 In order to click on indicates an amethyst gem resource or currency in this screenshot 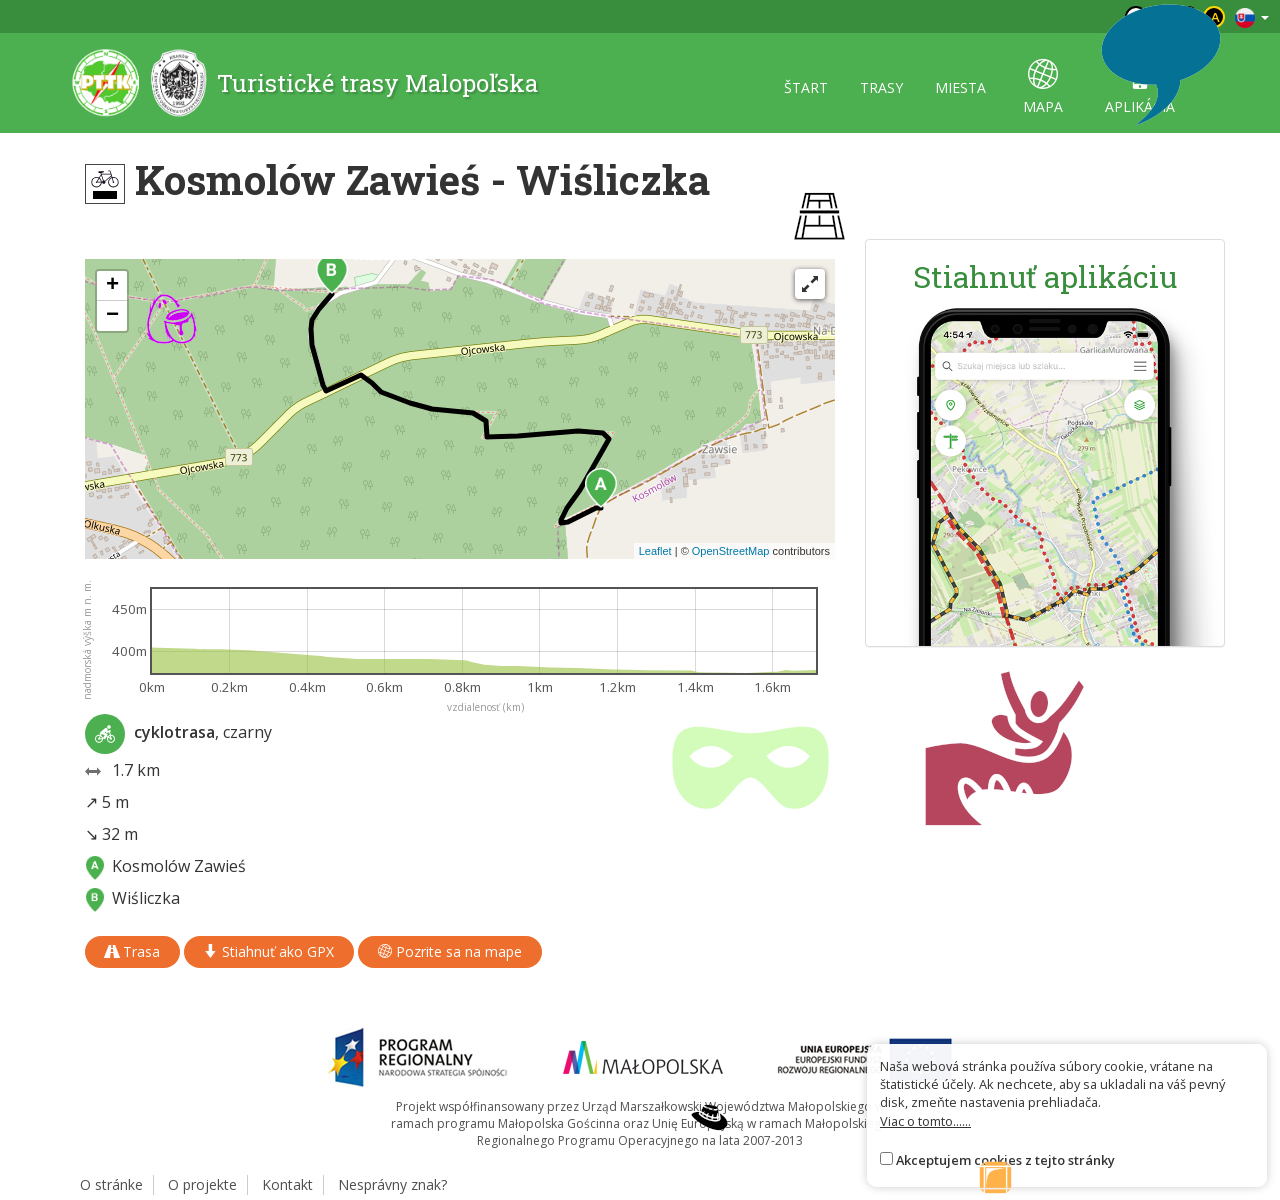, I will do `click(995, 1177)`.